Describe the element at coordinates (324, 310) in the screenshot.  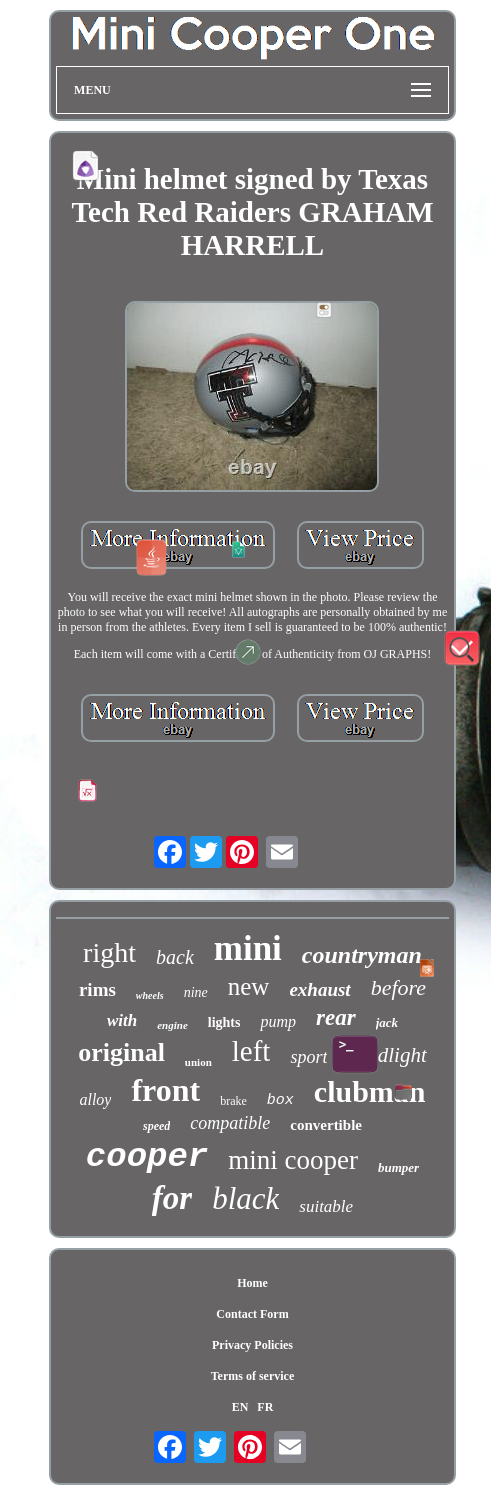
I see `open system settings or preferences` at that location.